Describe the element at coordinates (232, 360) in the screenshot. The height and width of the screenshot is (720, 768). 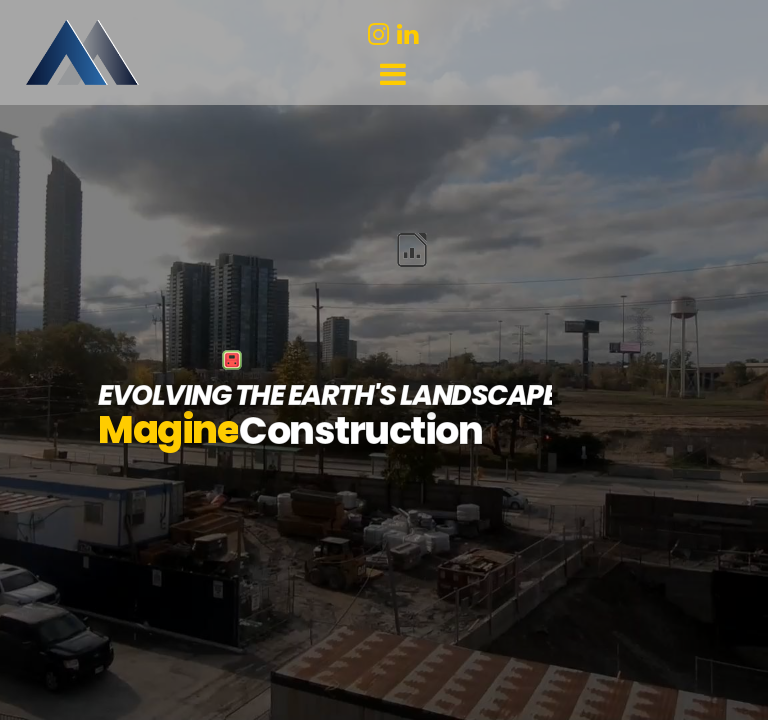
I see `launch melonDS nintendo DS emulator` at that location.